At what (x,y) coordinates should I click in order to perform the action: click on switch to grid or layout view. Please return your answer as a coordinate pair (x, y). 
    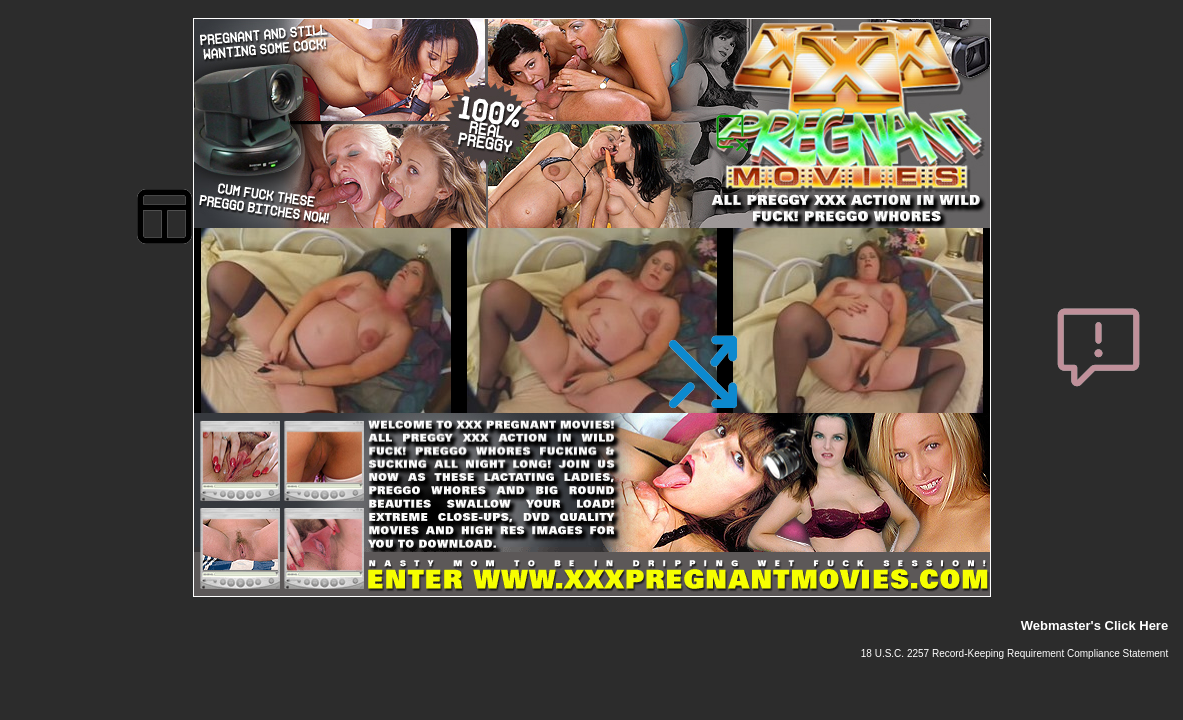
    Looking at the image, I should click on (164, 216).